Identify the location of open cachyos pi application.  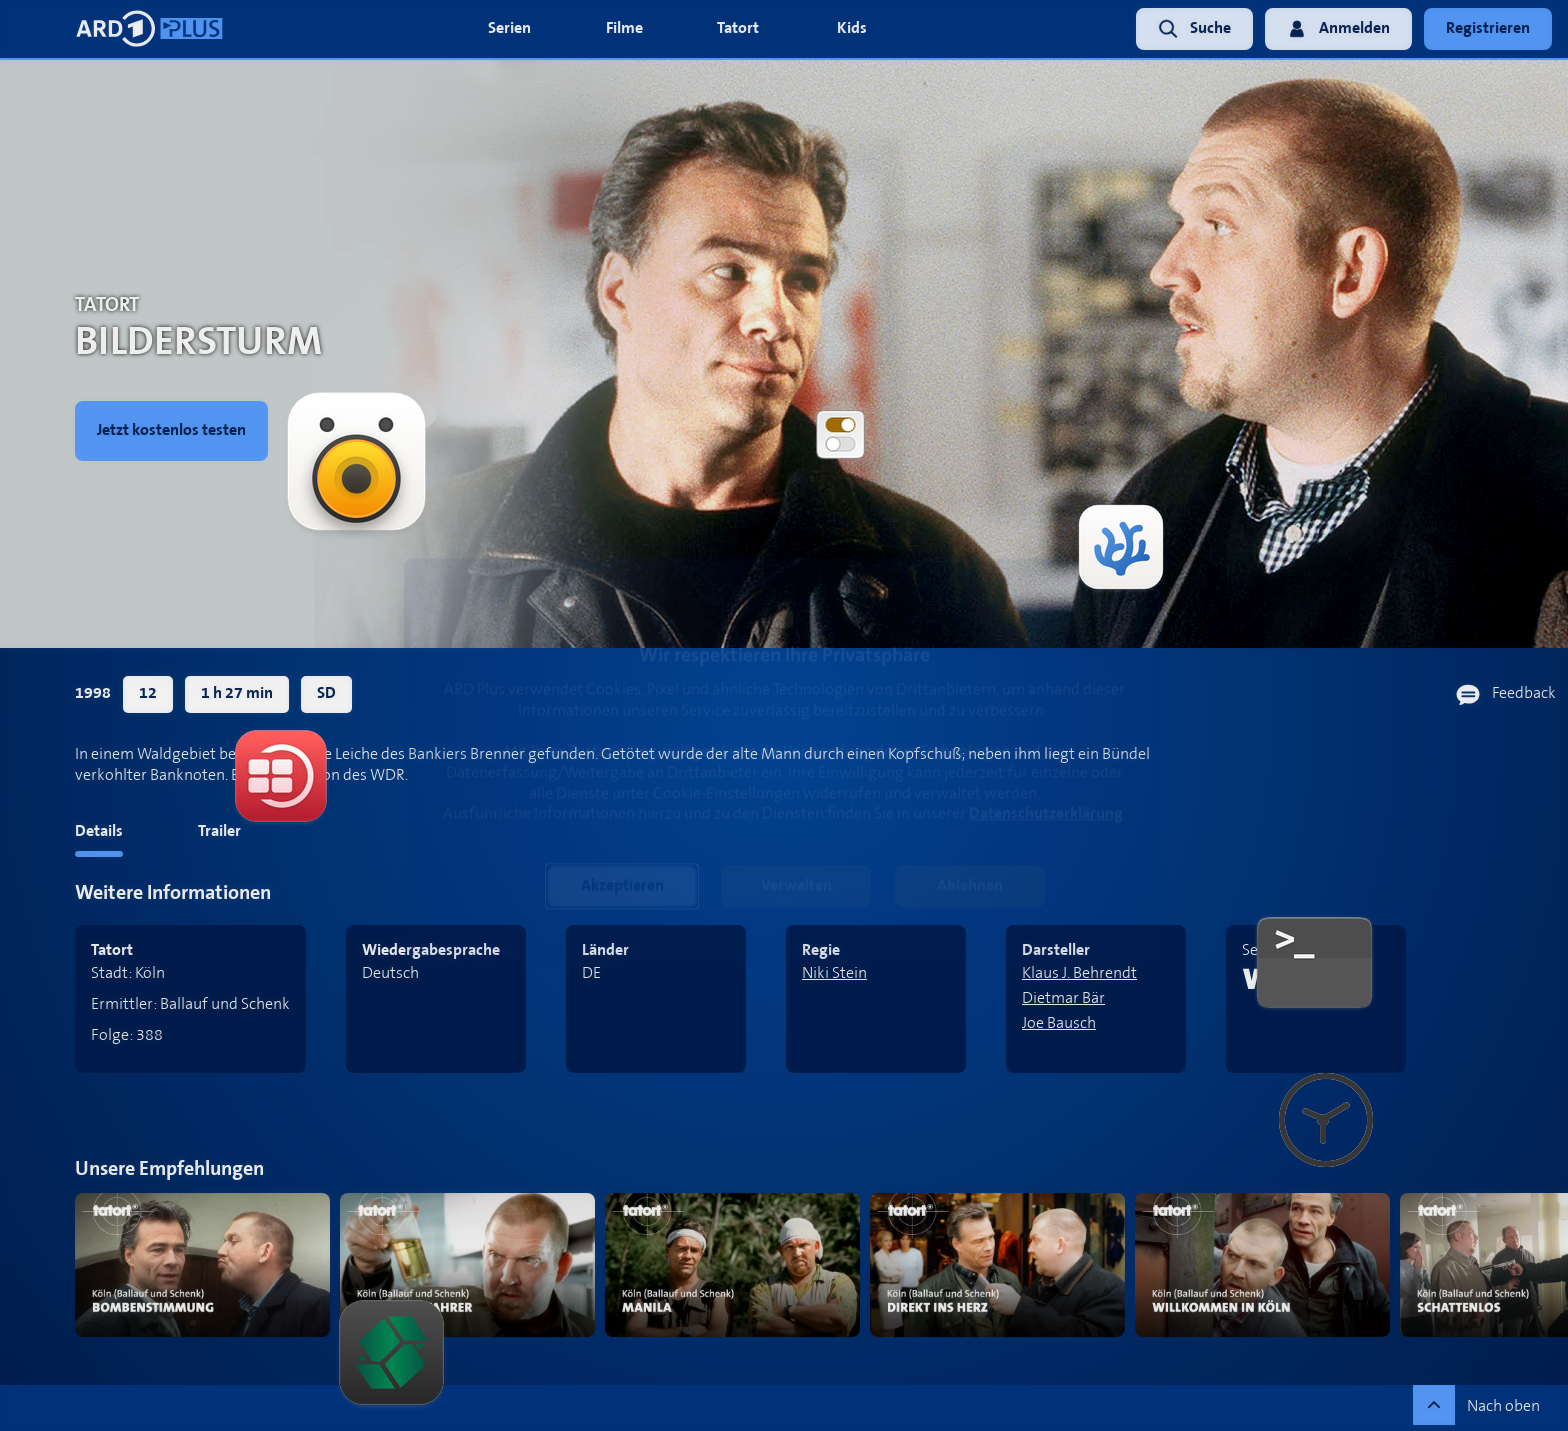
(391, 1352).